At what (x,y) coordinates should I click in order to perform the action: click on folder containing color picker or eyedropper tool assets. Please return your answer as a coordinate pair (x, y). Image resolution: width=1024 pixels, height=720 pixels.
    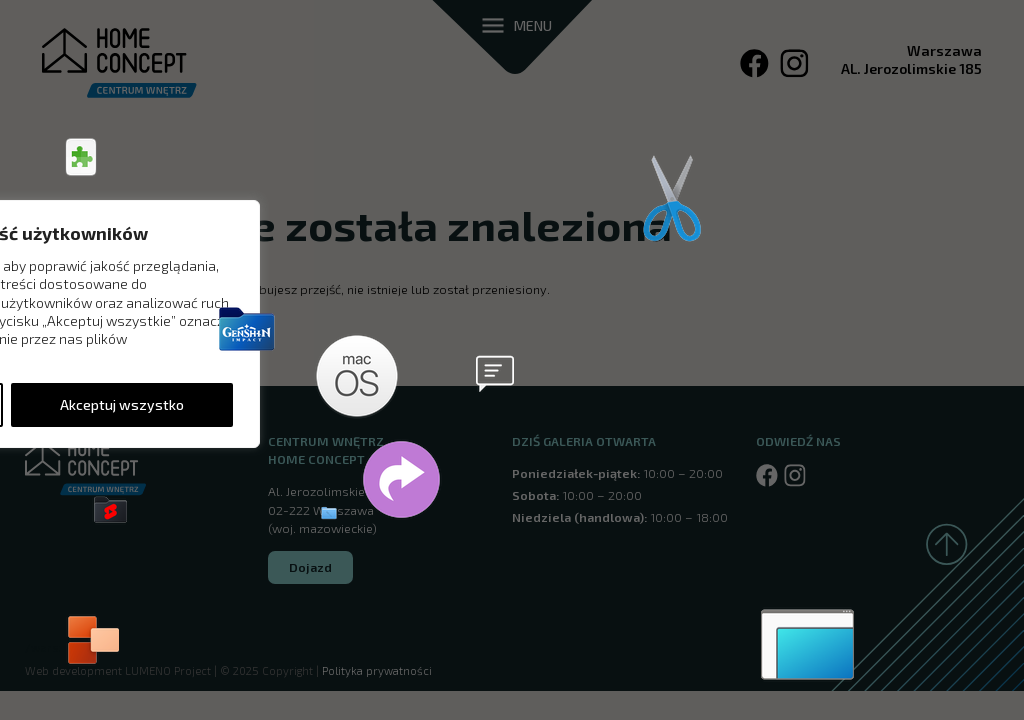
    Looking at the image, I should click on (329, 513).